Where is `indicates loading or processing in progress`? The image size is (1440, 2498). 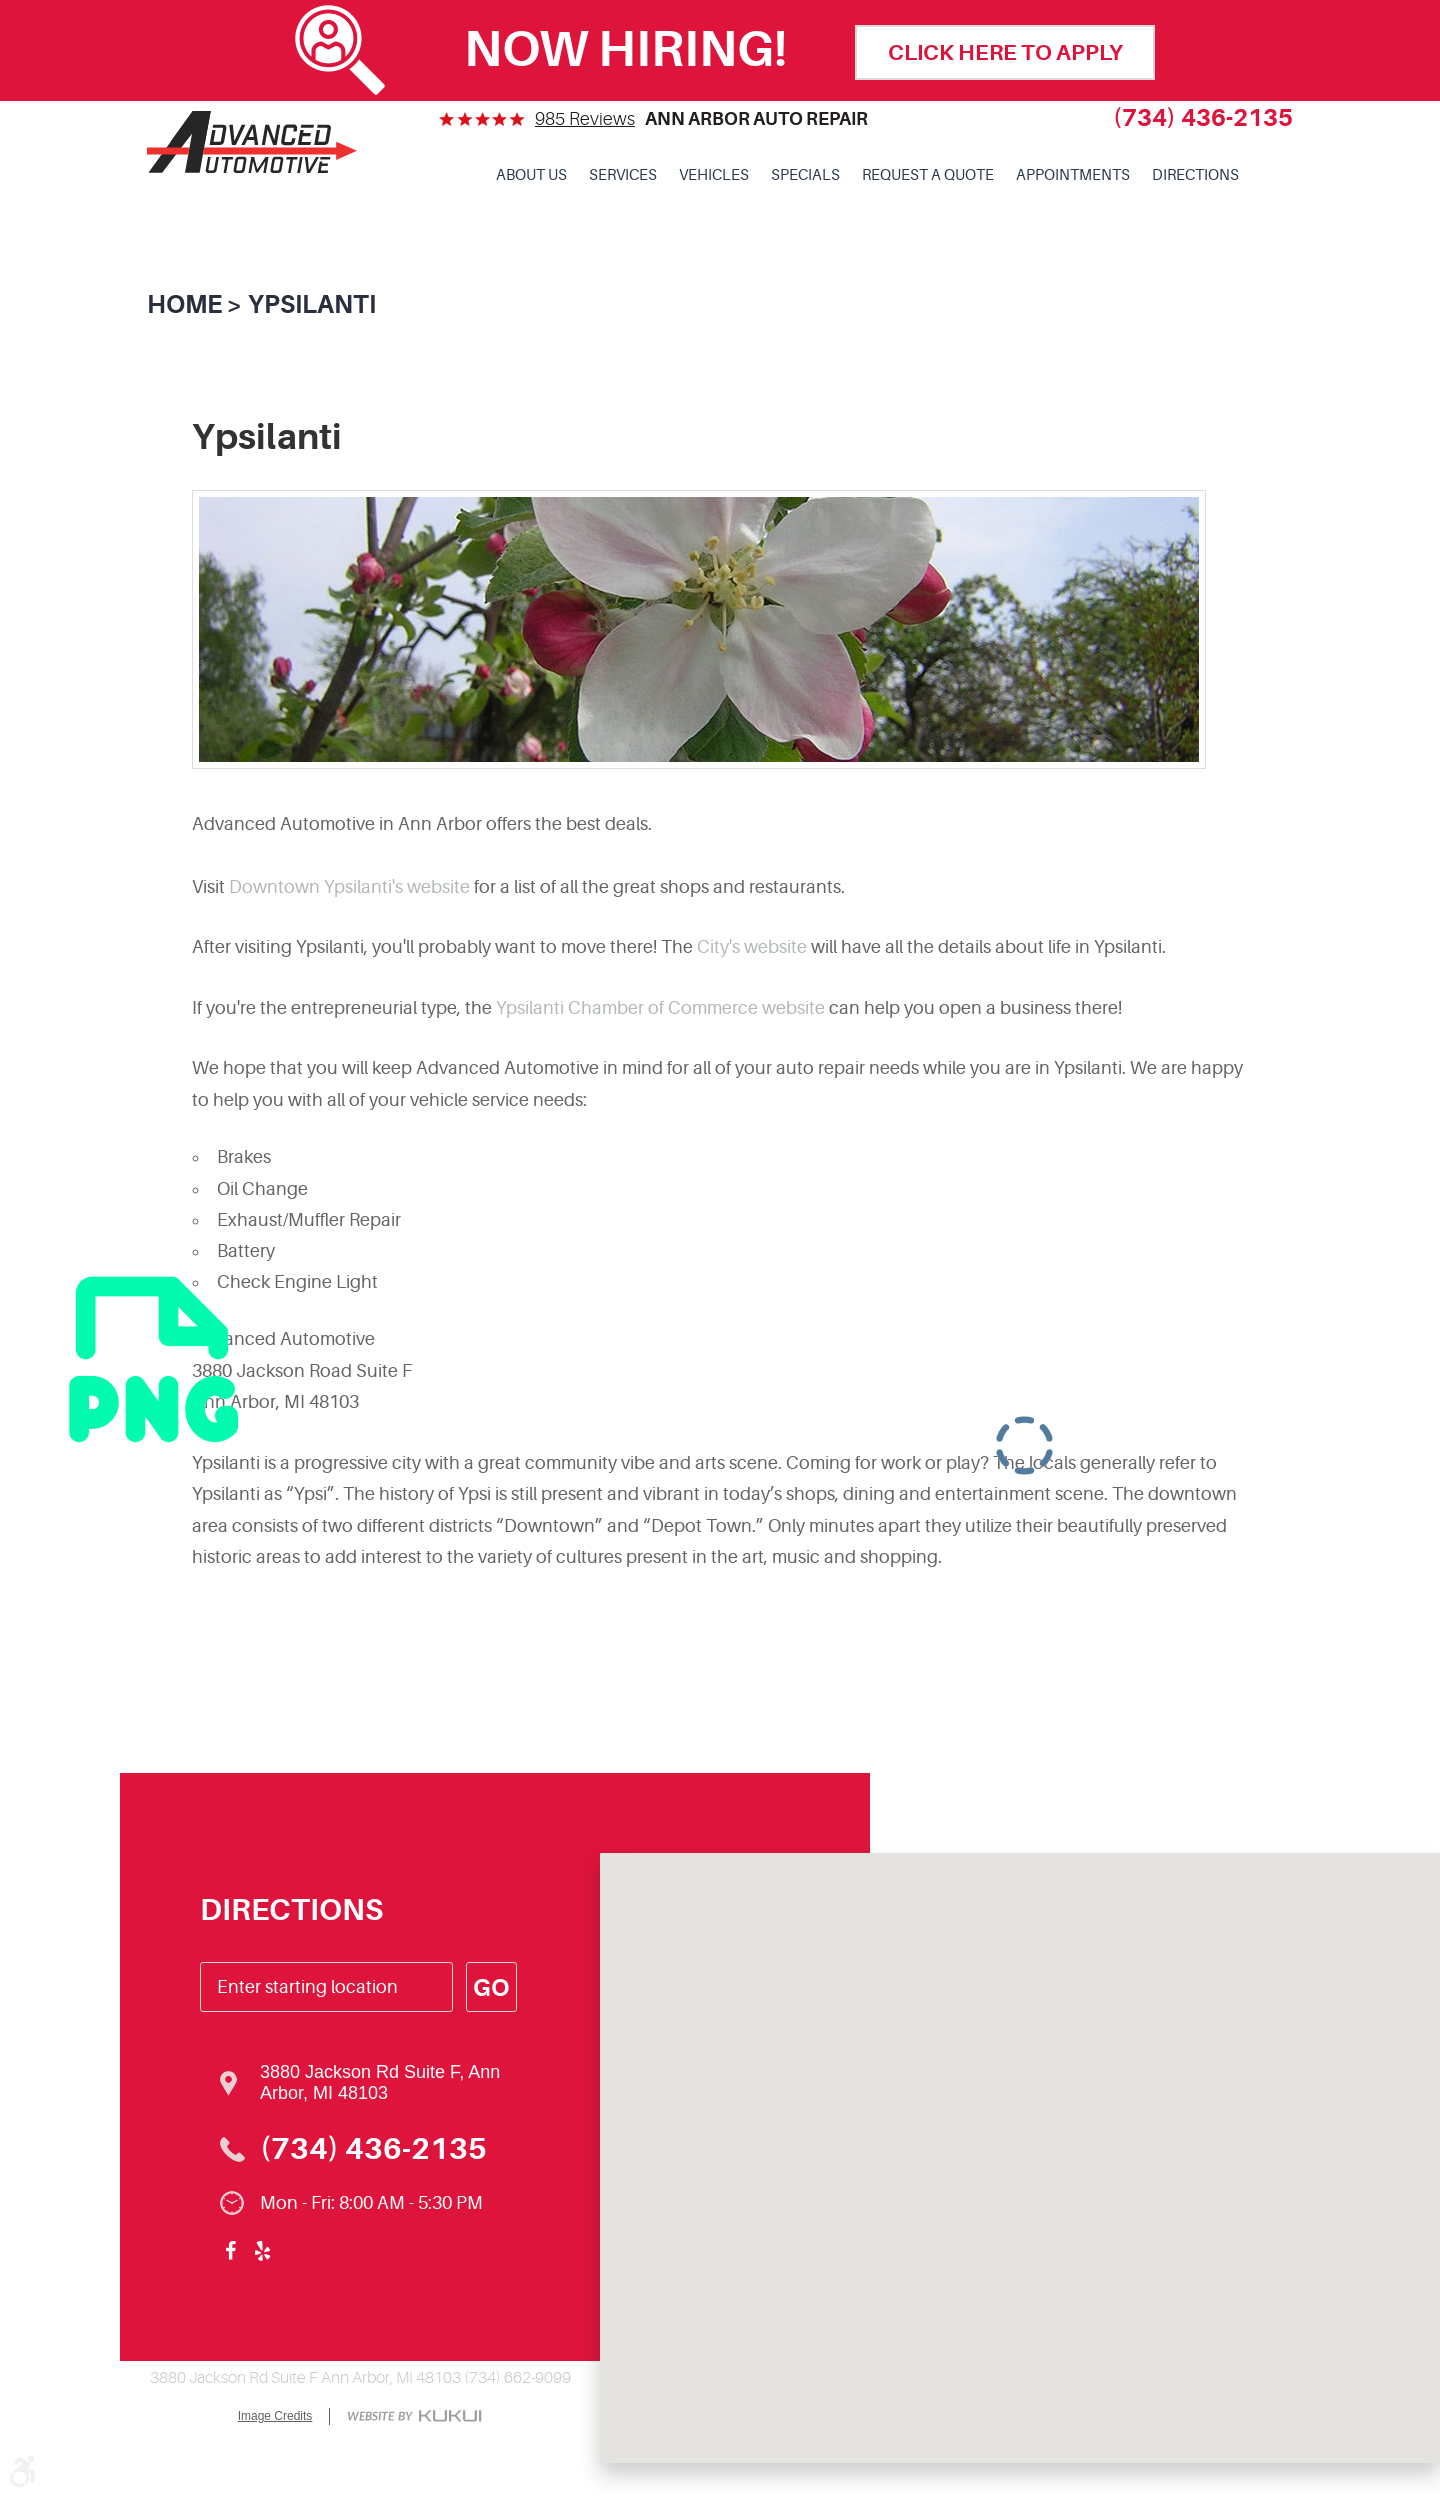
indicates loading or processing in progress is located at coordinates (1024, 1445).